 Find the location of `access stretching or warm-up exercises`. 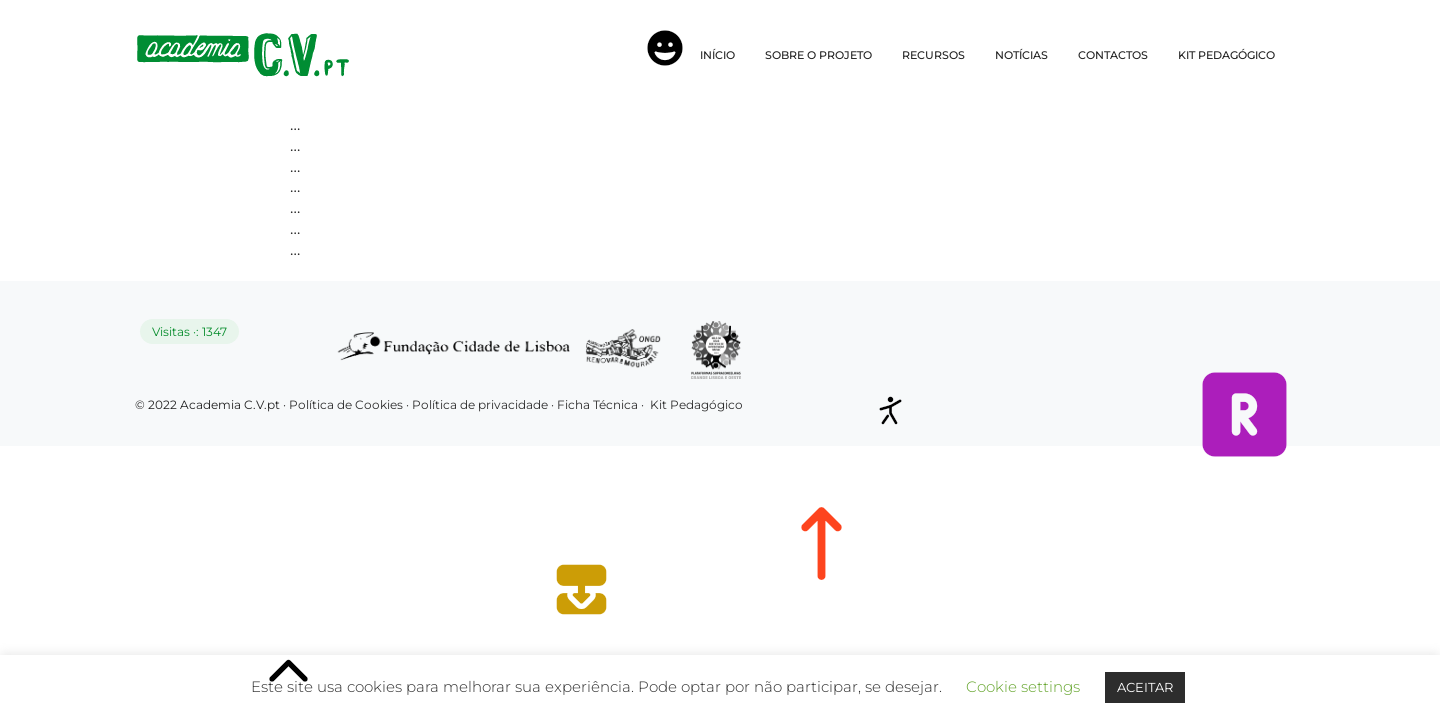

access stretching or warm-up exercises is located at coordinates (890, 410).